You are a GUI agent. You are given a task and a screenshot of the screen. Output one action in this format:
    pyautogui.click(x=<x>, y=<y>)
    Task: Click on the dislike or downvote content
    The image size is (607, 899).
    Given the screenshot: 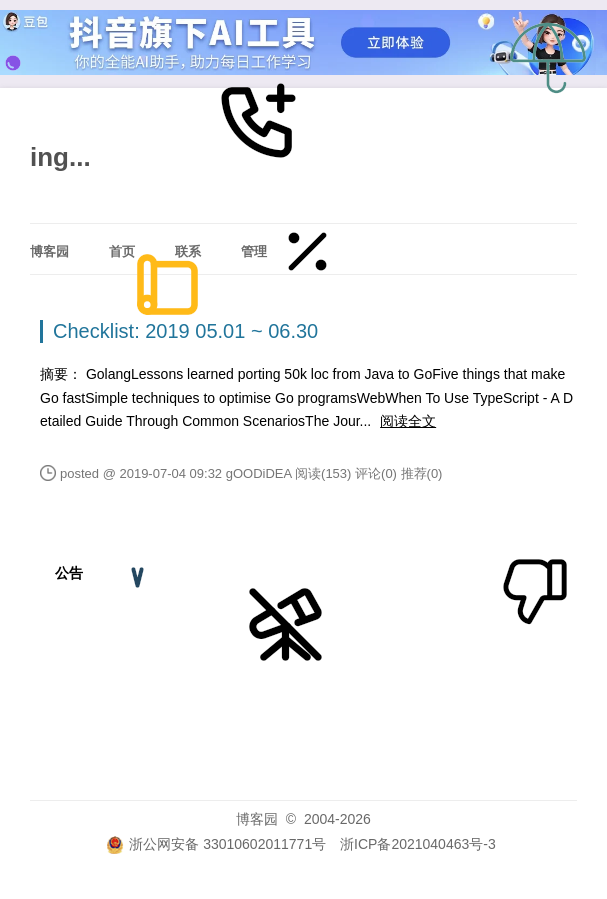 What is the action you would take?
    pyautogui.click(x=536, y=590)
    